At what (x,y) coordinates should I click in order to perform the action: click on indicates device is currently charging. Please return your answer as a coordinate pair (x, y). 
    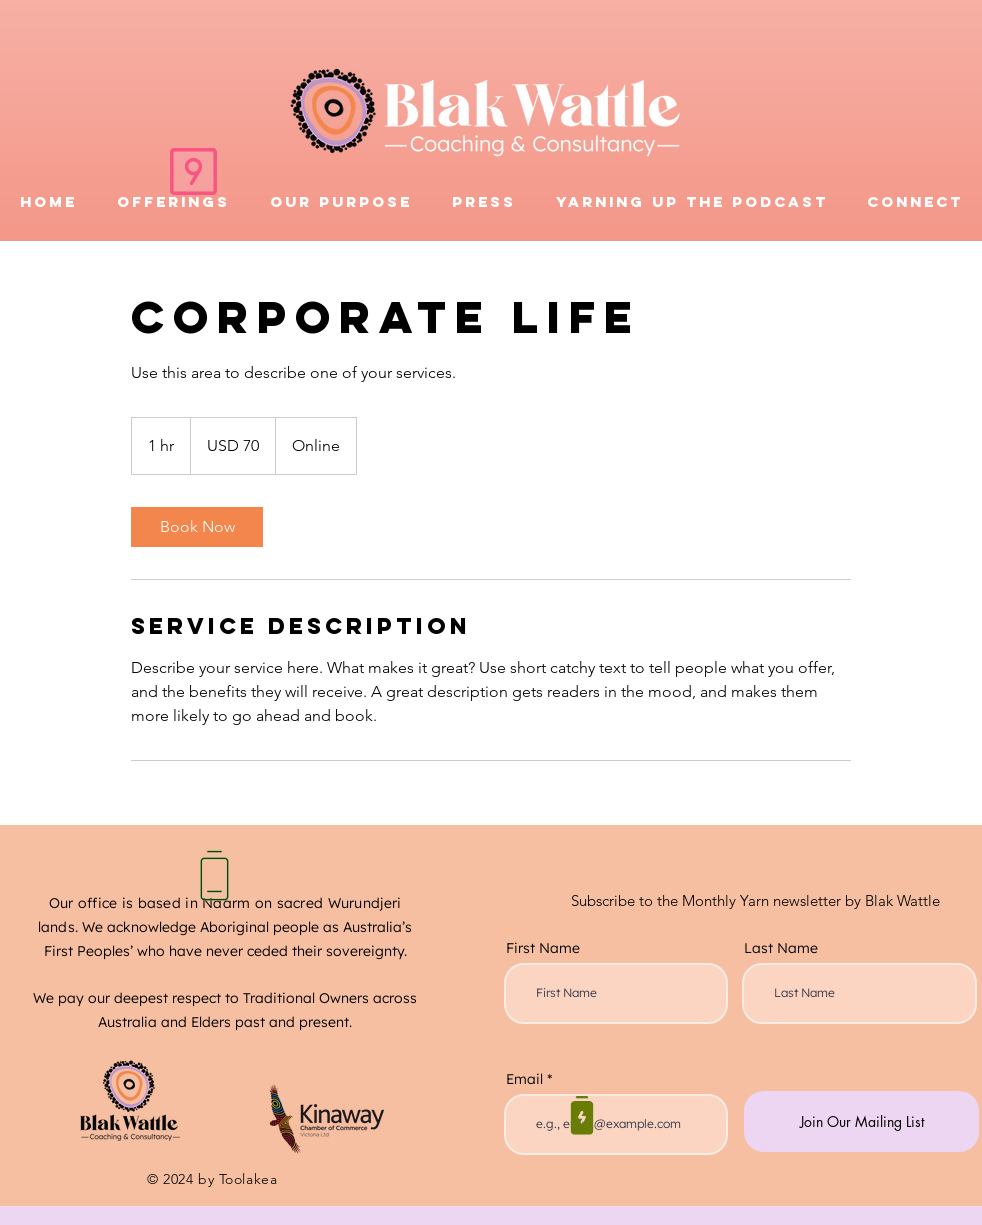
    Looking at the image, I should click on (582, 1116).